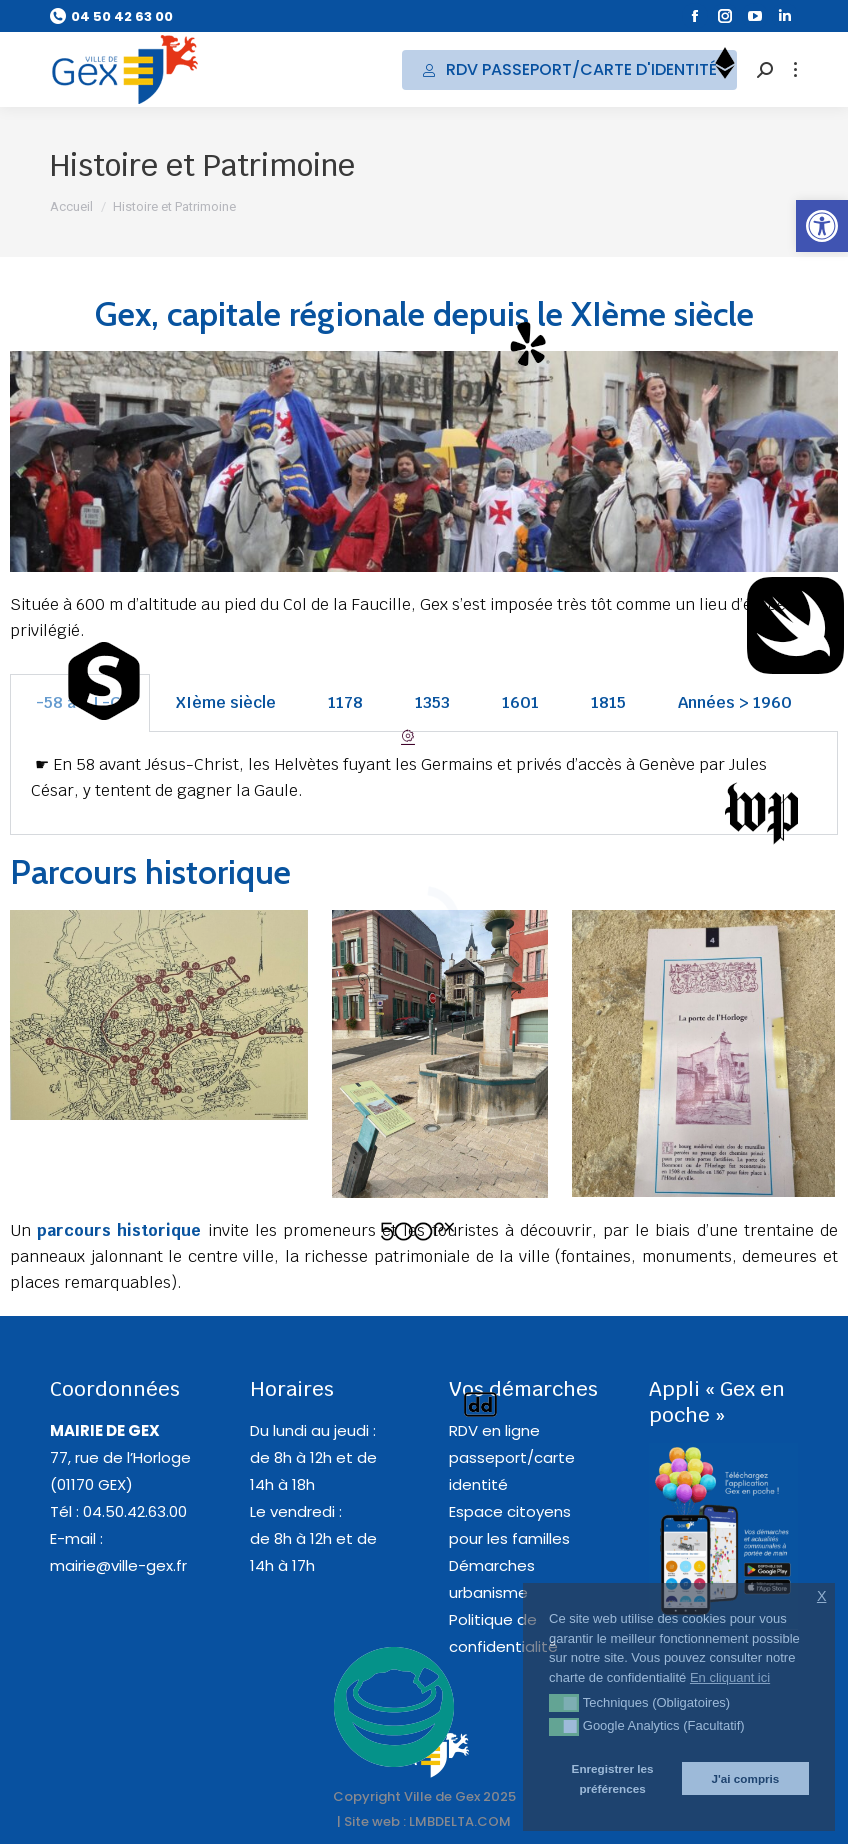 This screenshot has height=1844, width=848. I want to click on deploy dog logo - a deployment automation service, so click(480, 1404).